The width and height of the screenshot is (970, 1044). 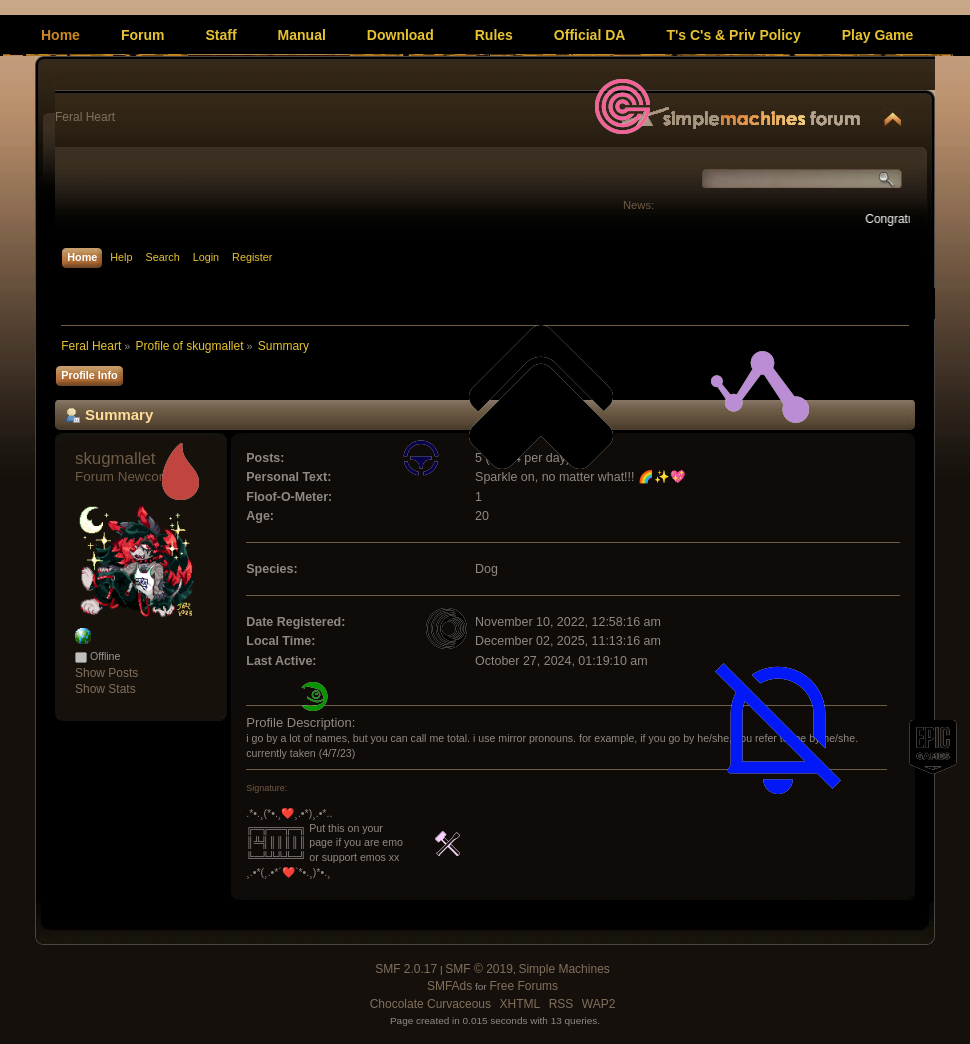 What do you see at coordinates (314, 696) in the screenshot?
I see `openSUSE Linux distribution logo` at bounding box center [314, 696].